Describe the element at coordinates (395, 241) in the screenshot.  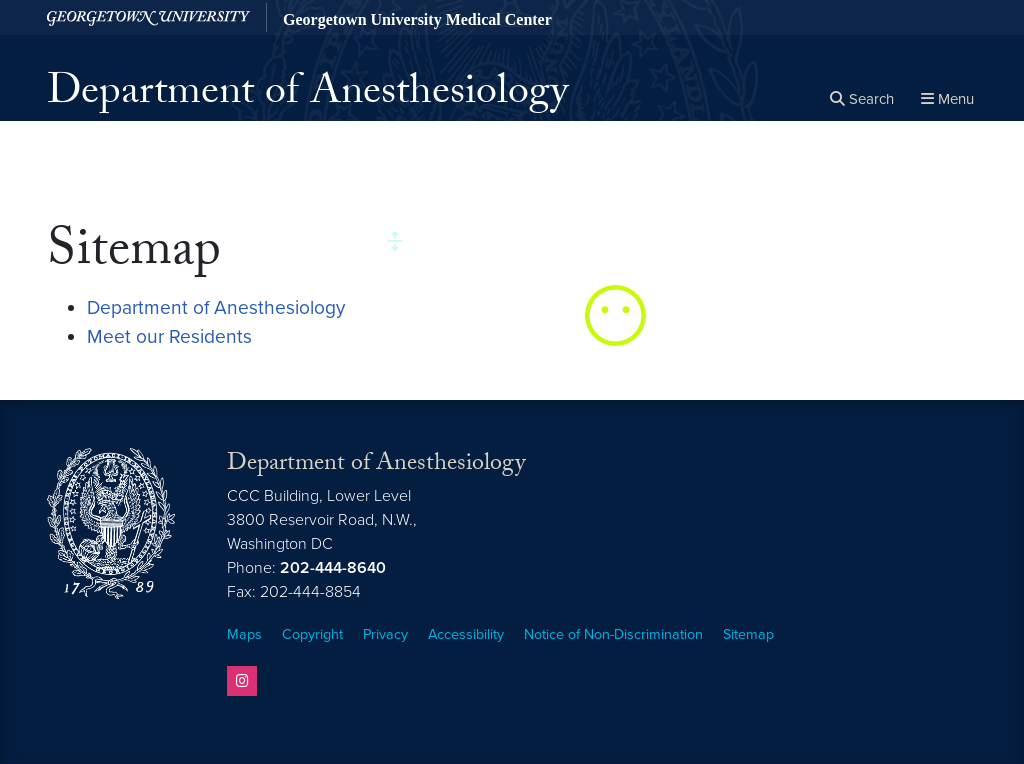
I see `expand content vertically` at that location.